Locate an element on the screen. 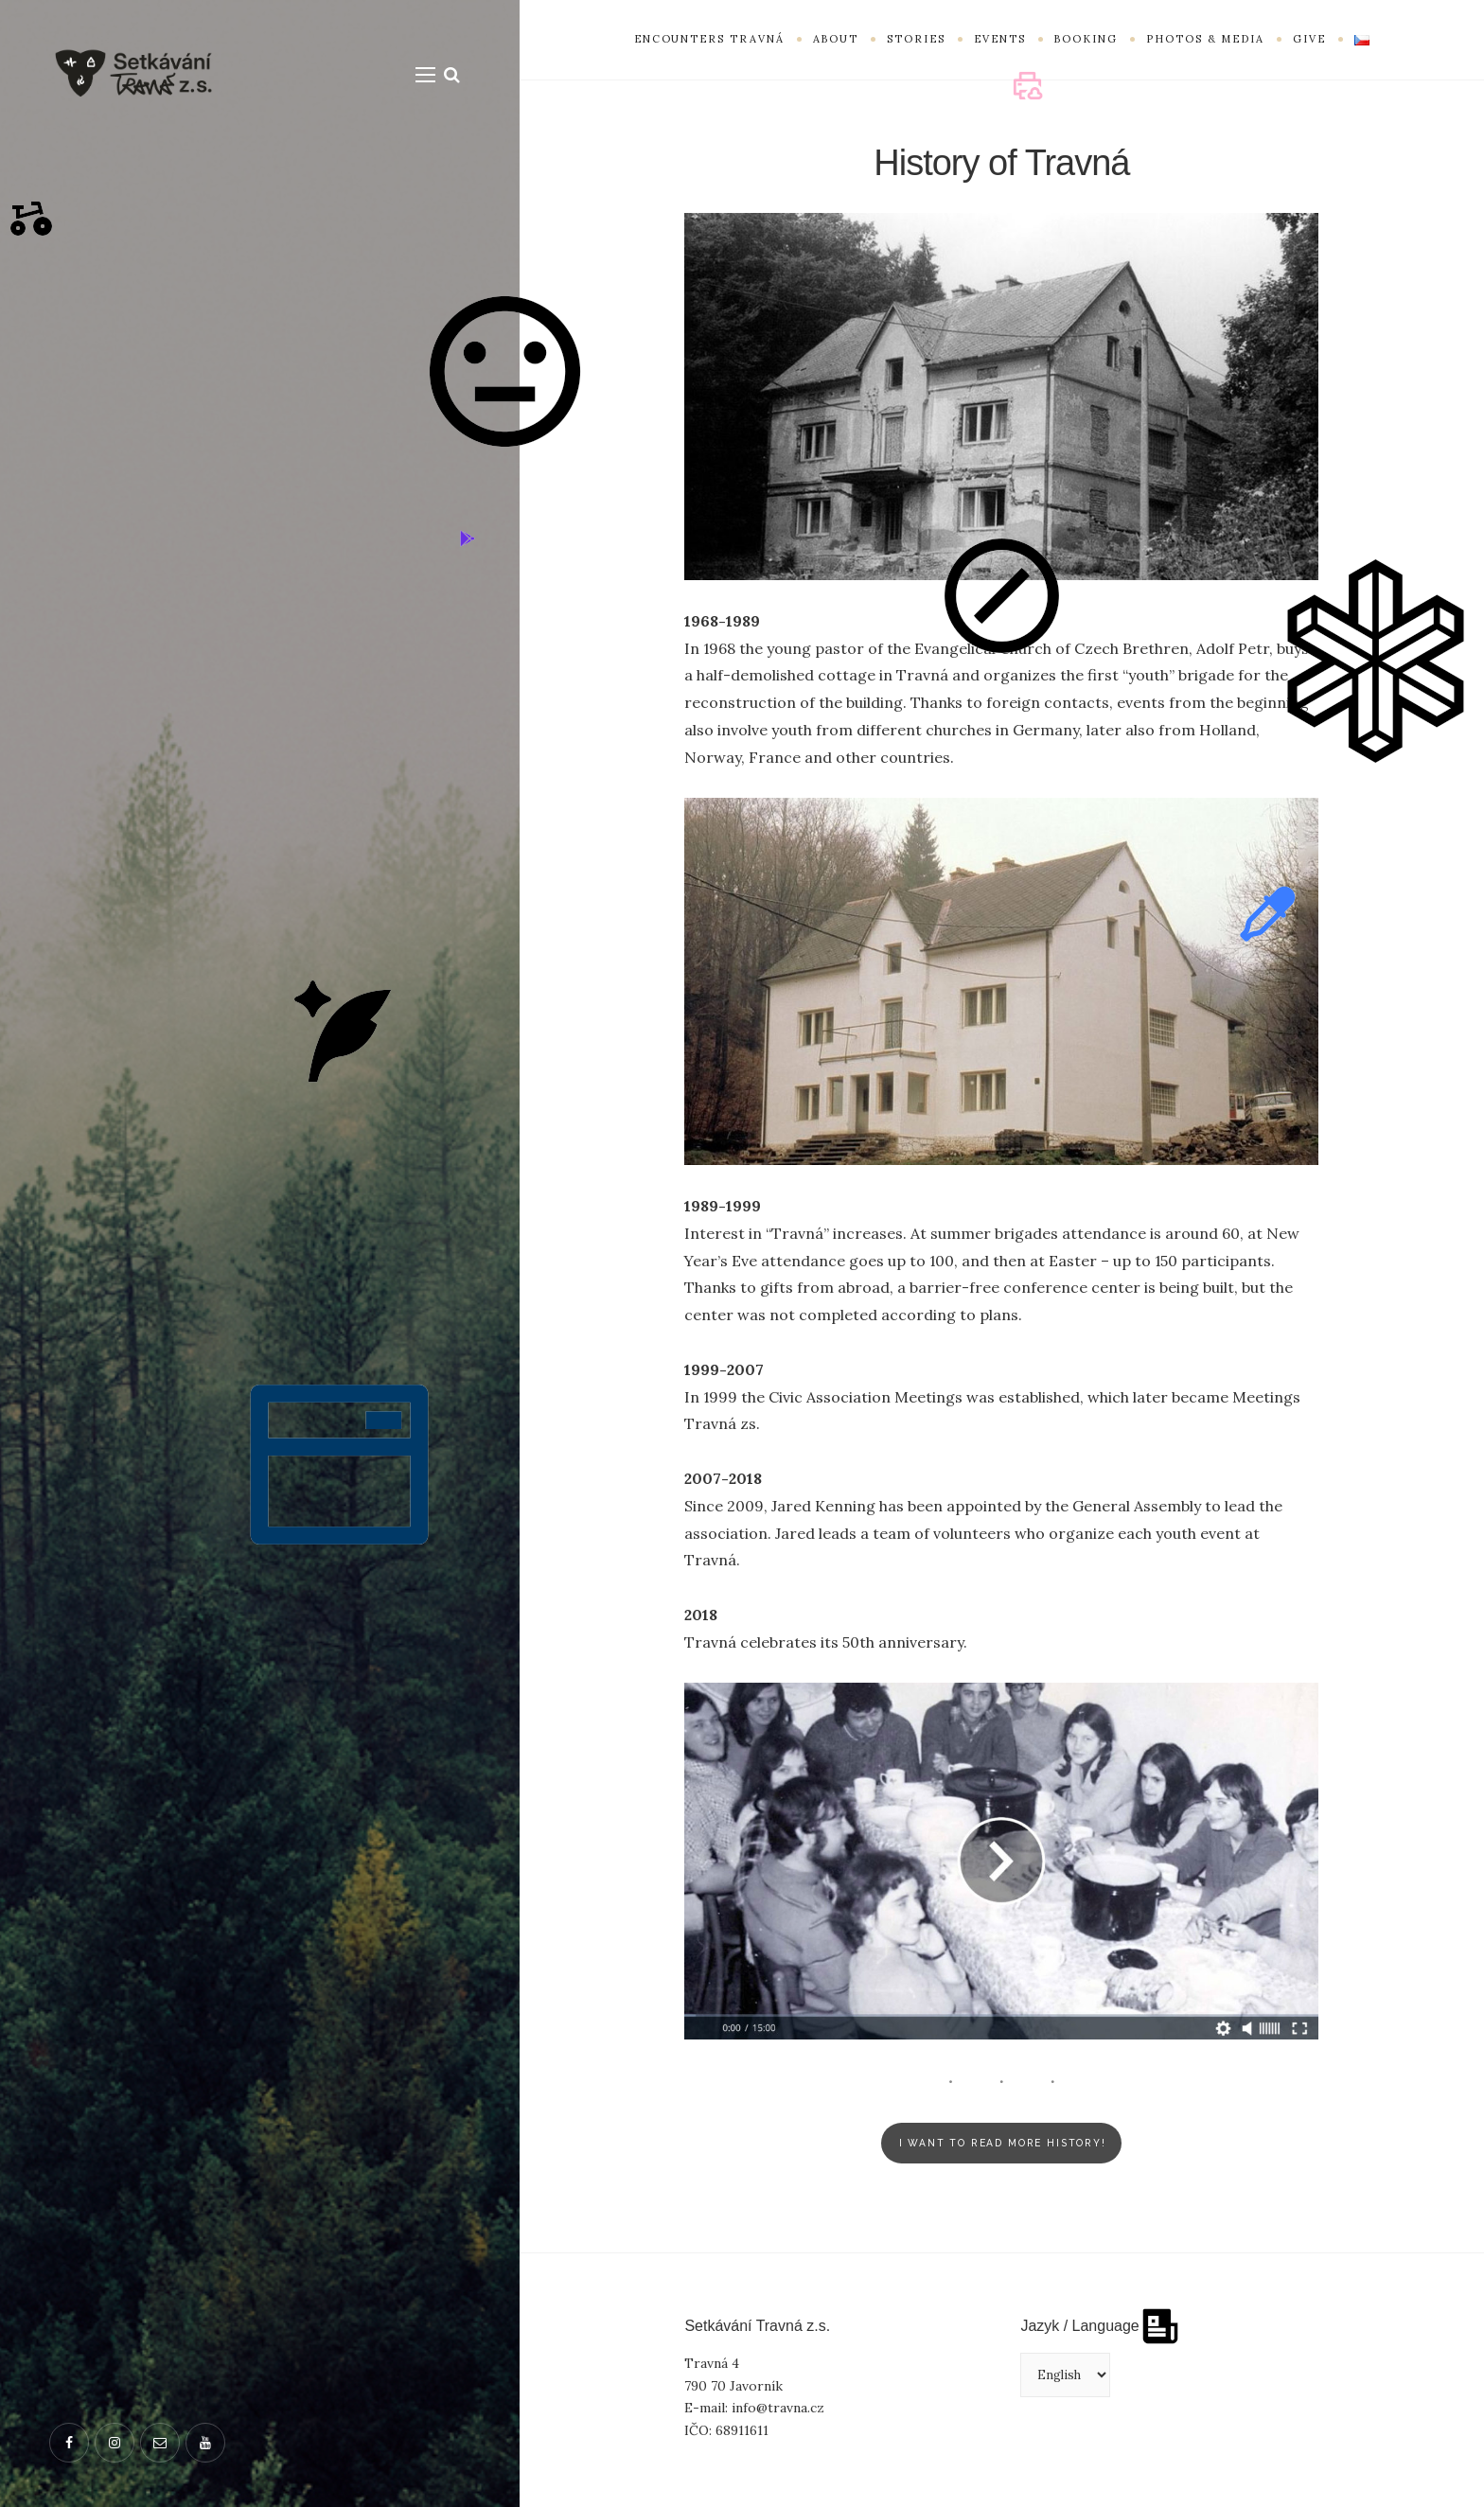 This screenshot has height=2507, width=1484. pick a color from the screen is located at coordinates (1267, 914).